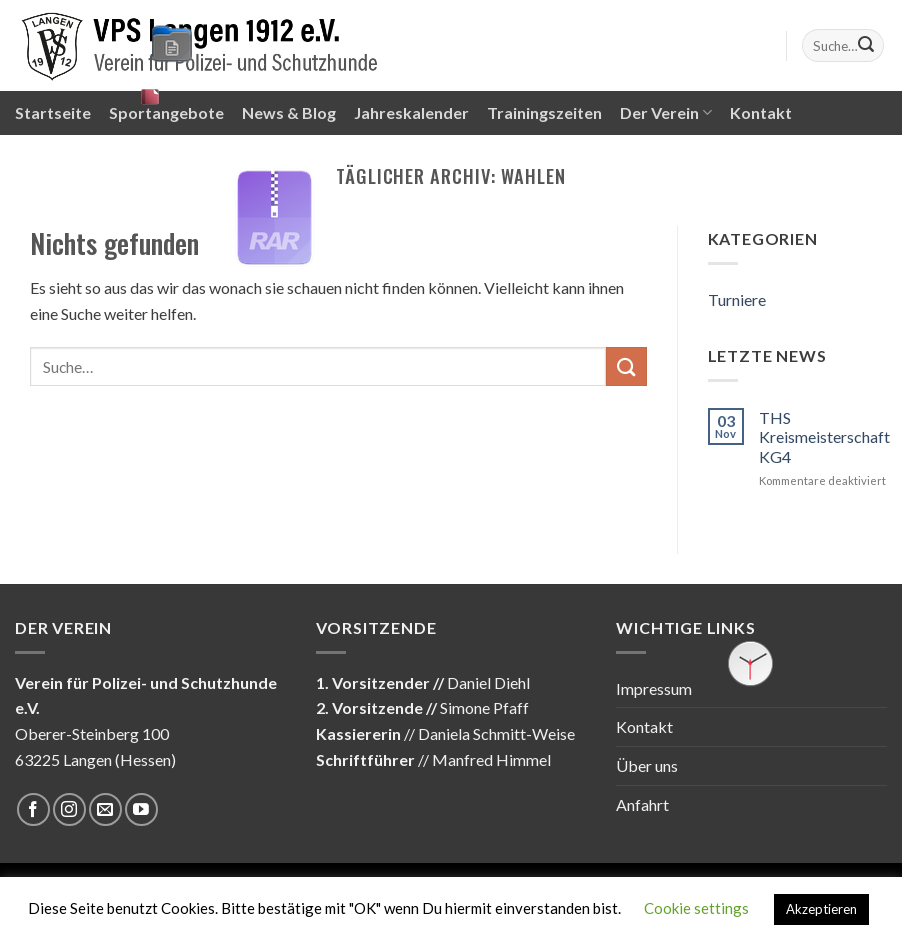  What do you see at coordinates (150, 96) in the screenshot?
I see `change desktop wallpaper settings` at bounding box center [150, 96].